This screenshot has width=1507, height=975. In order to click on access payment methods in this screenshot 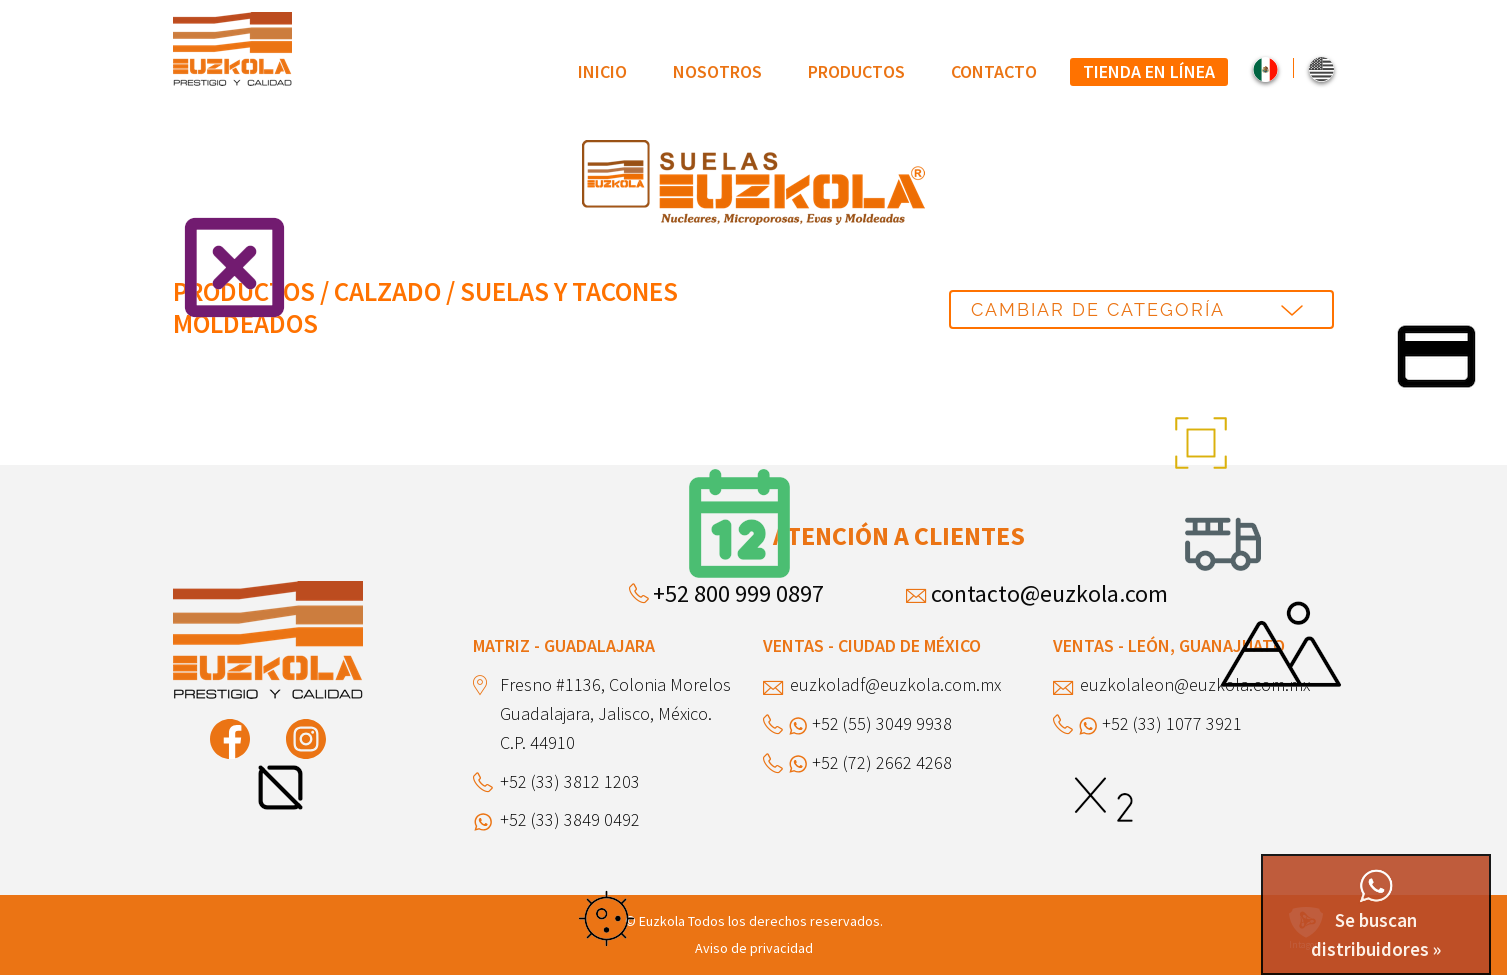, I will do `click(1436, 356)`.